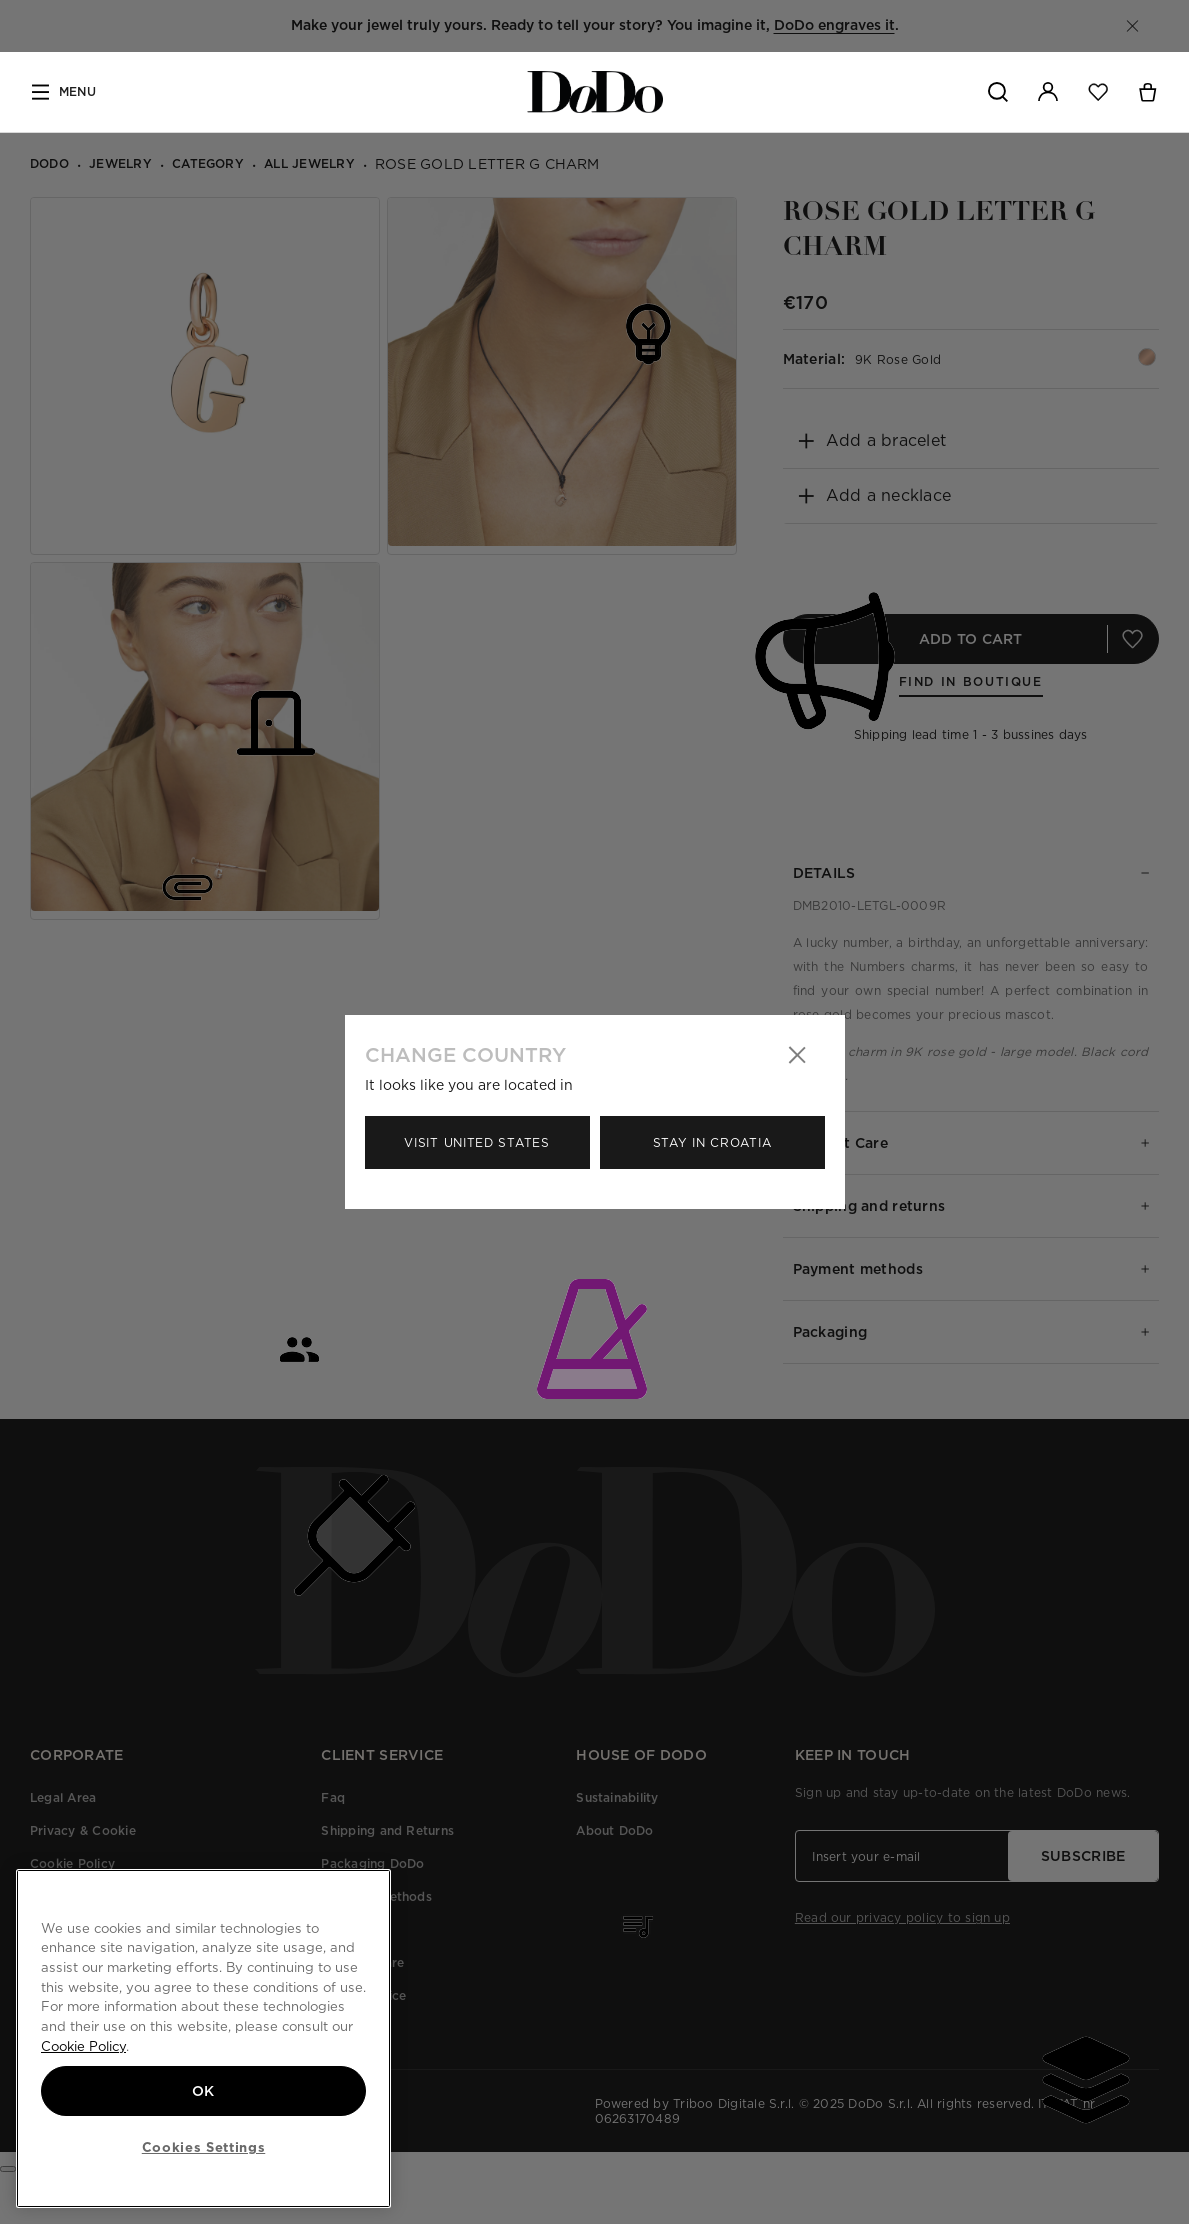 The height and width of the screenshot is (2224, 1189). What do you see at coordinates (186, 887) in the screenshot?
I see `attach a file to your message` at bounding box center [186, 887].